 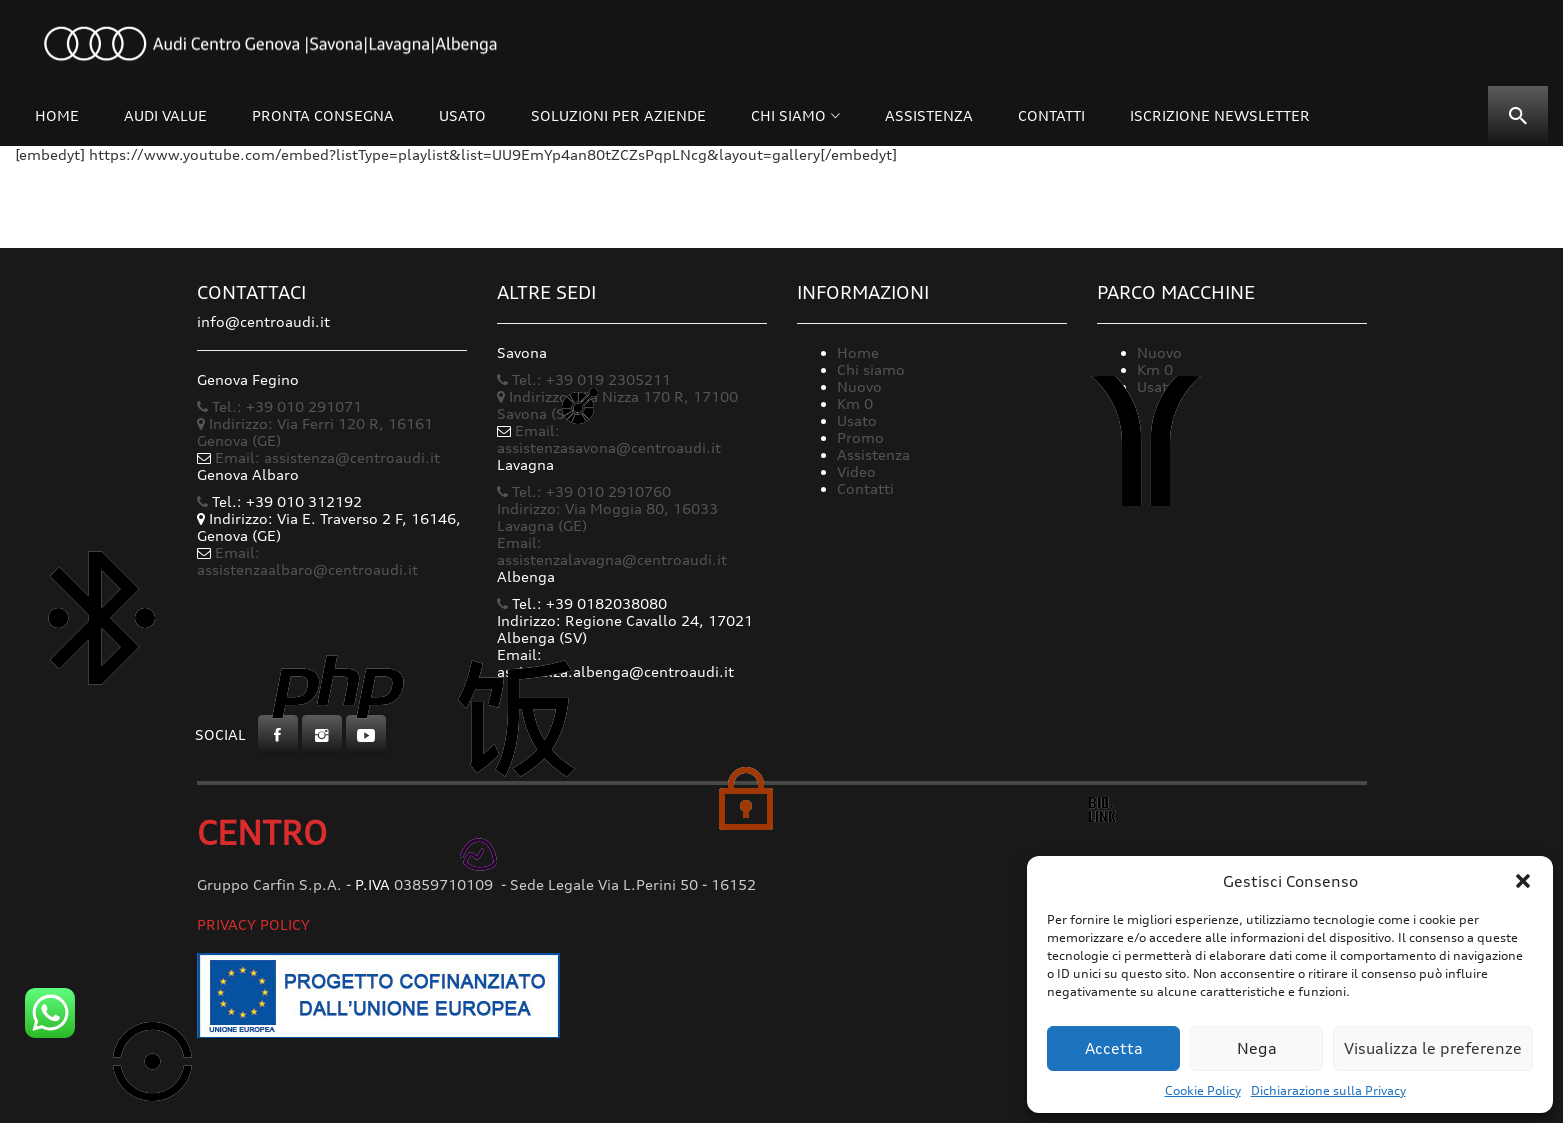 What do you see at coordinates (746, 800) in the screenshot?
I see `lock or secure this item` at bounding box center [746, 800].